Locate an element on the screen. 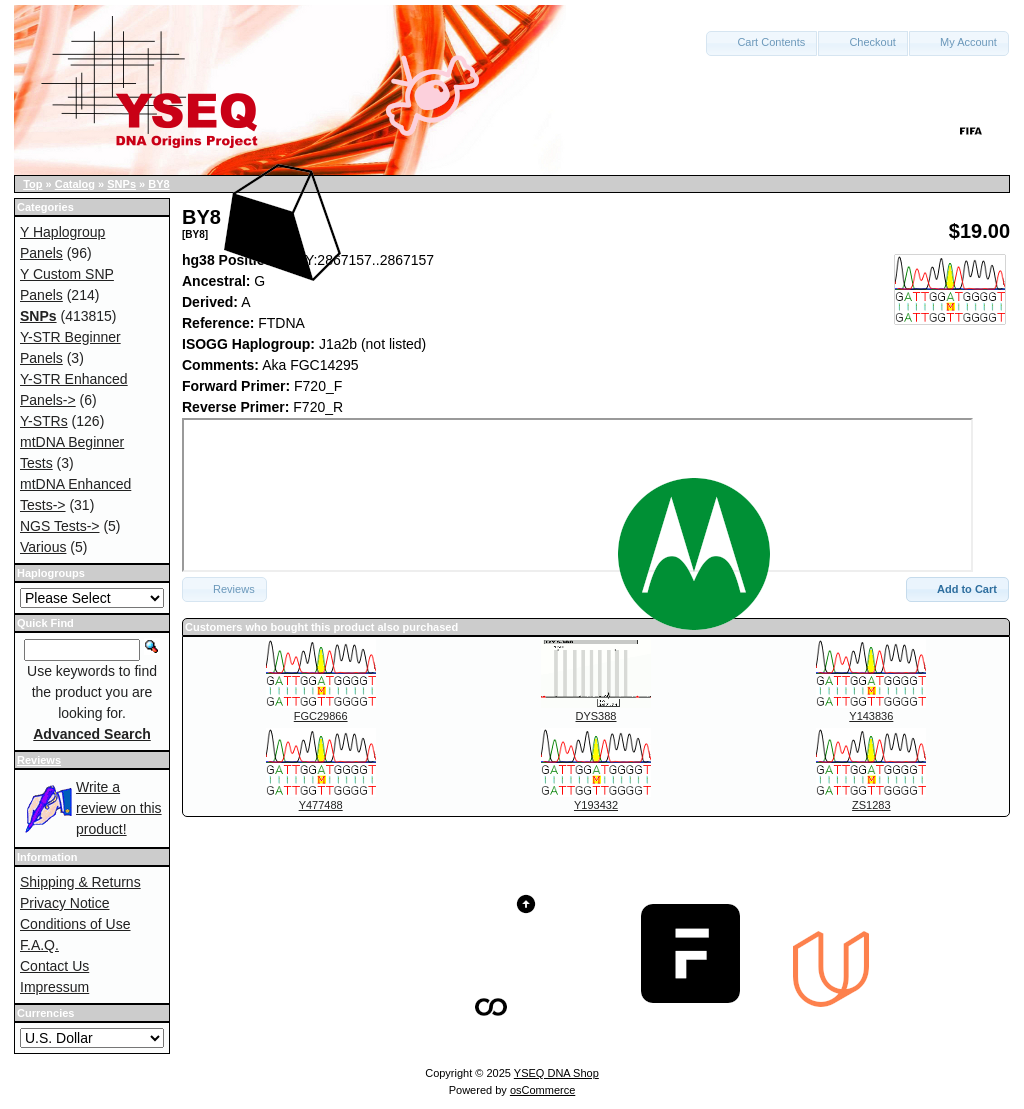 The height and width of the screenshot is (1109, 1024). open the Udacity learning platform is located at coordinates (831, 969).